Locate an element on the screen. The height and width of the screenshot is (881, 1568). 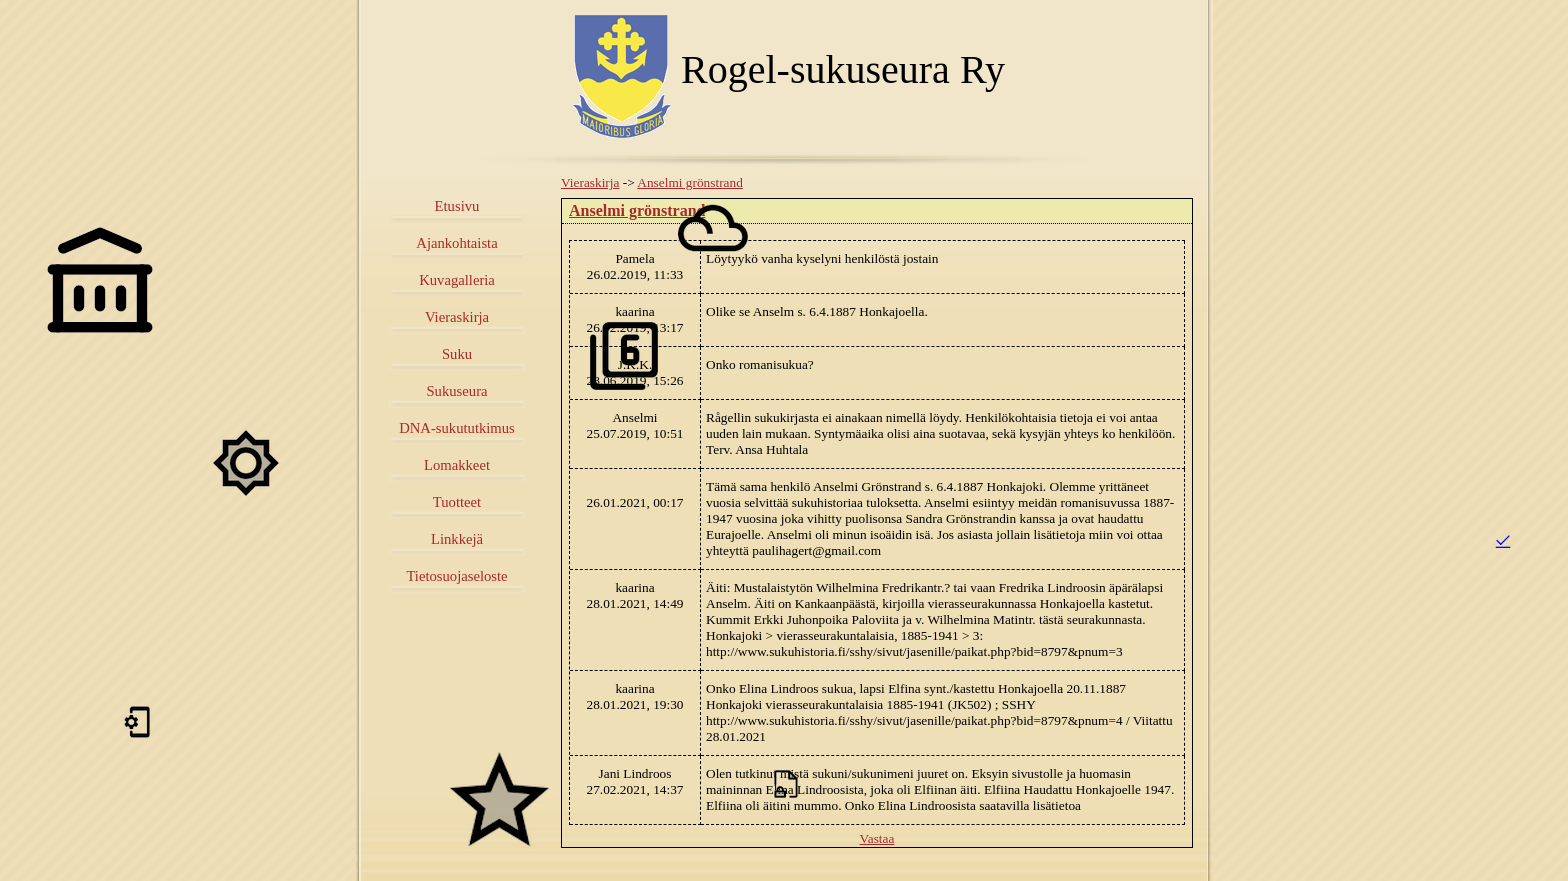
view cloud storage is located at coordinates (713, 228).